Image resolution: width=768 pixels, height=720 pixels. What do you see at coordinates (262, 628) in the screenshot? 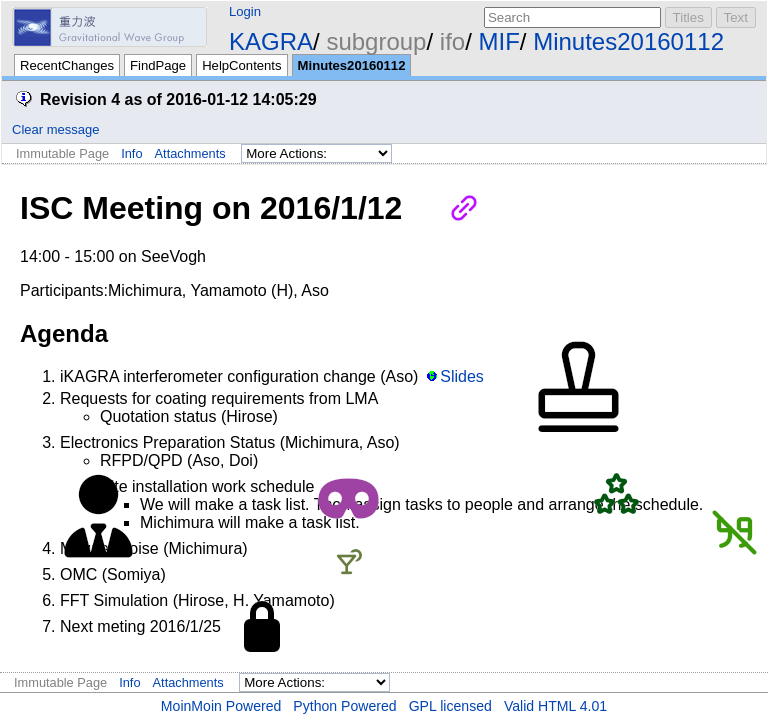
I see `indicates a locked or secure item` at bounding box center [262, 628].